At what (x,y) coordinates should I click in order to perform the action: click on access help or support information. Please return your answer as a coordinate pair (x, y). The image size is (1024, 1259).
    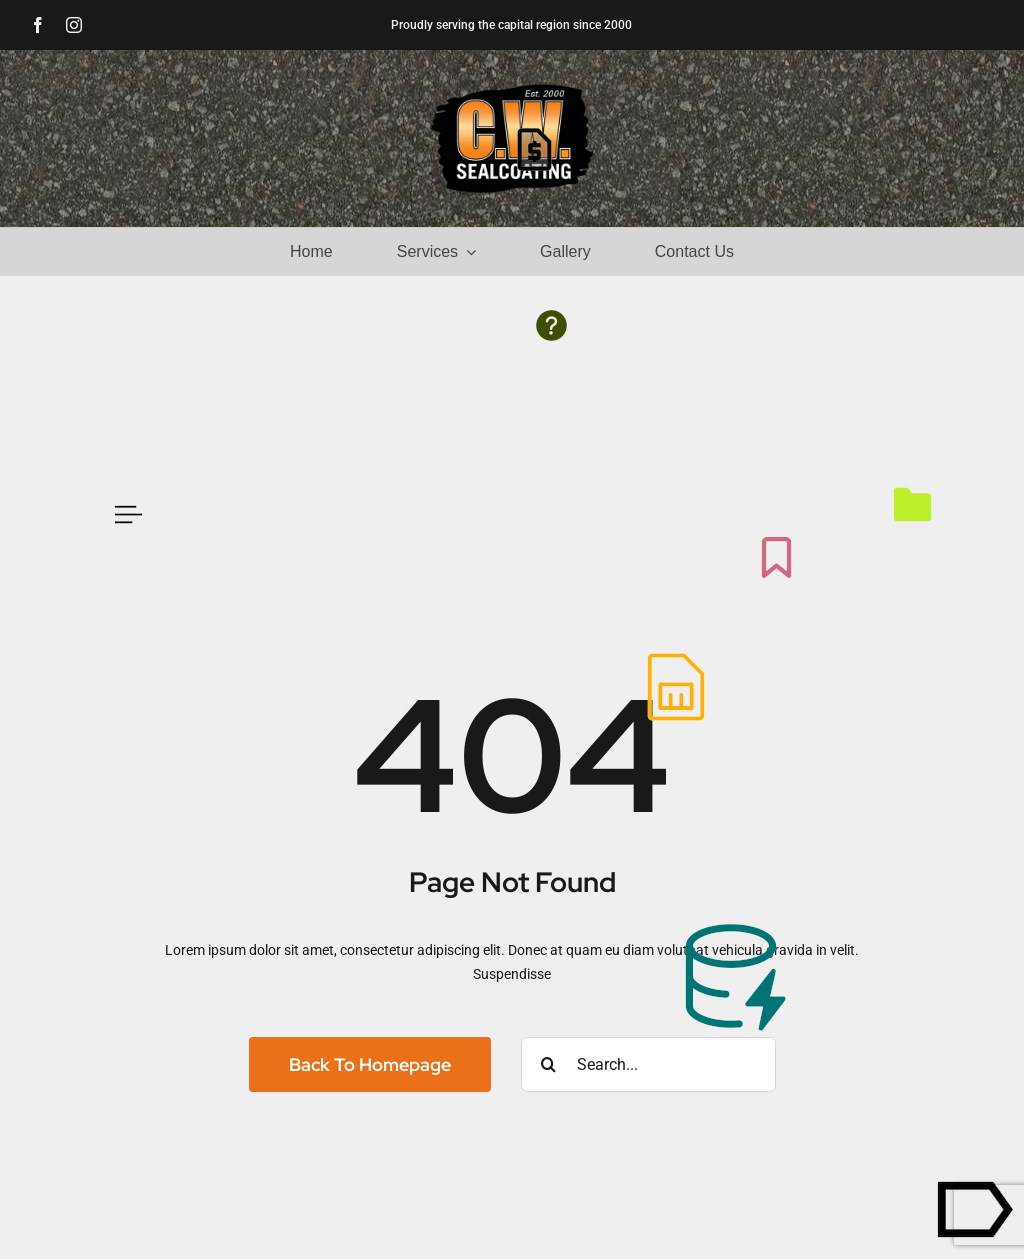
    Looking at the image, I should click on (551, 325).